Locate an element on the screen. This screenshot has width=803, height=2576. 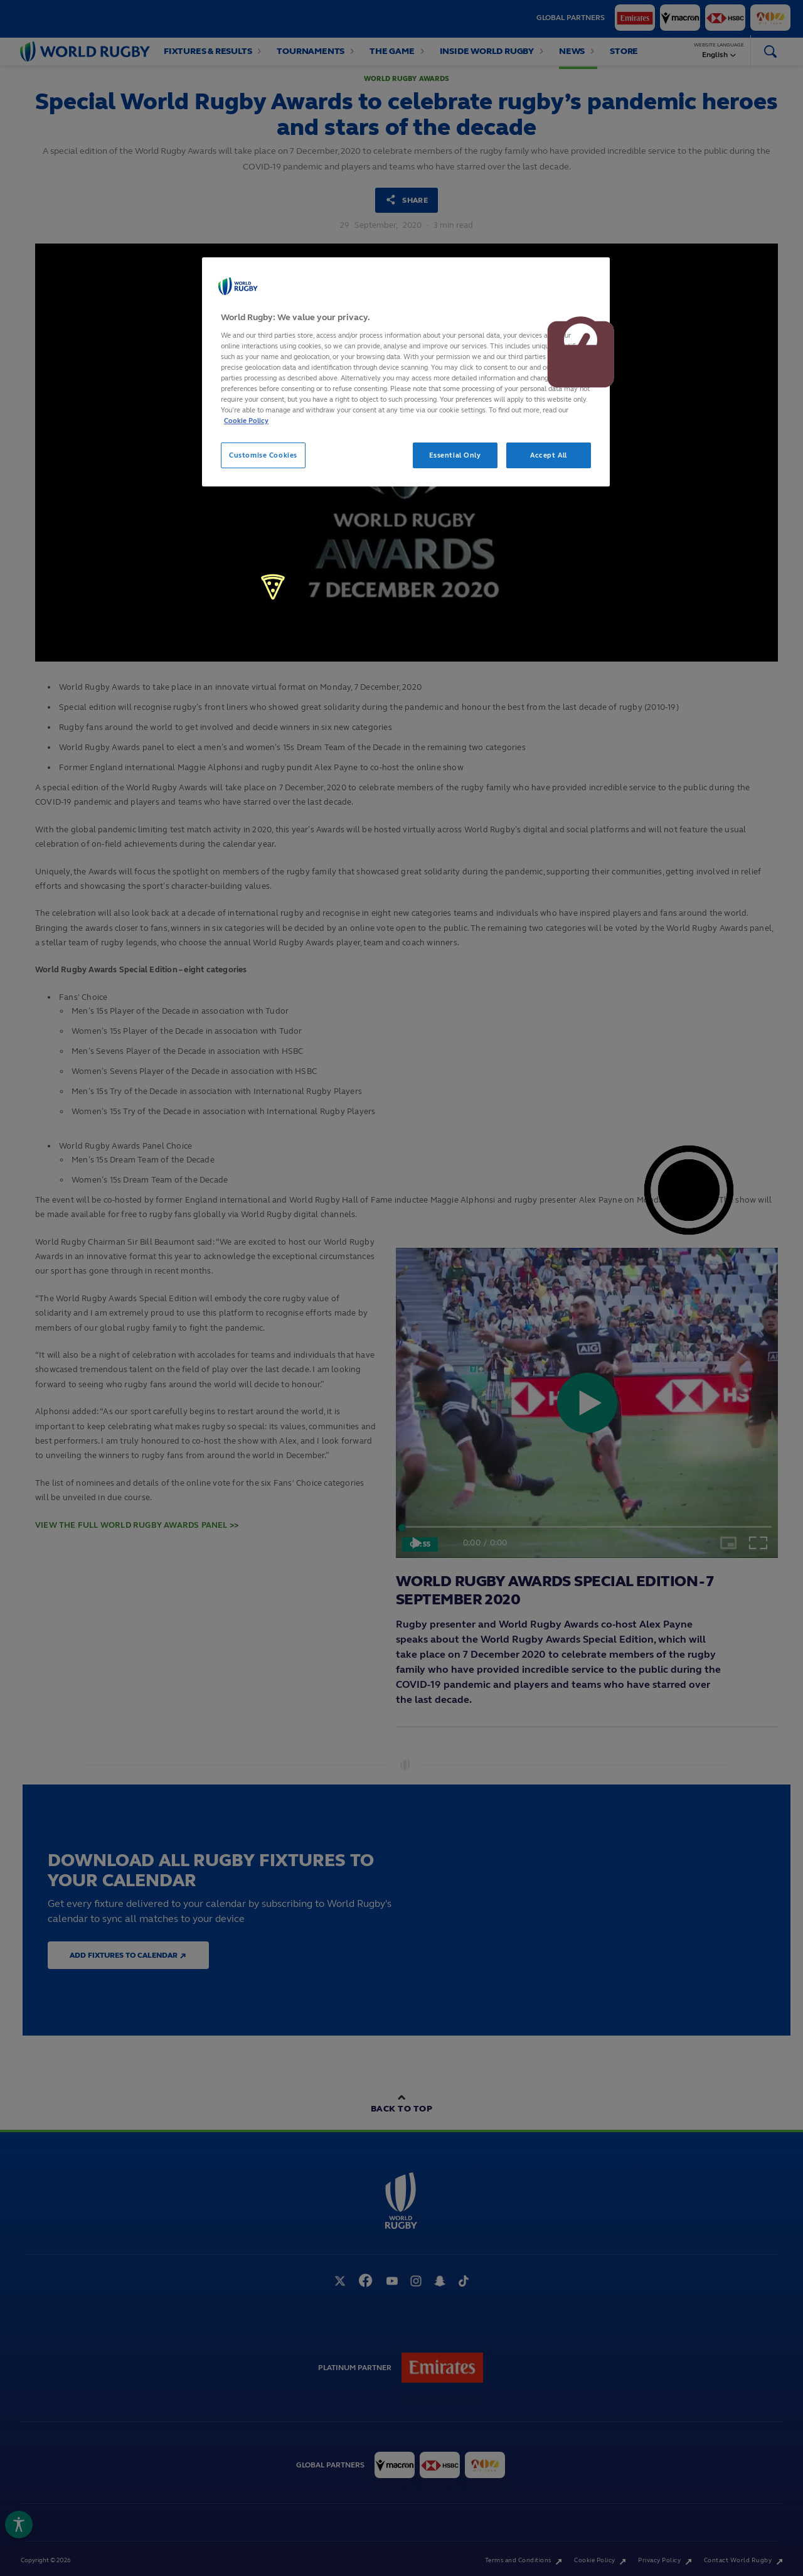
view weight or mass measurement is located at coordinates (580, 354).